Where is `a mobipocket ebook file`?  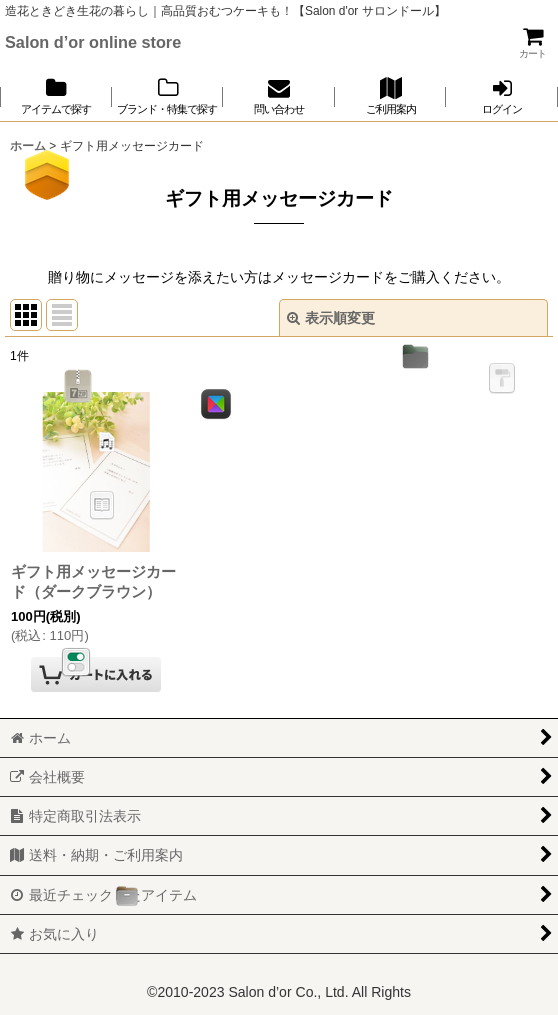
a mobipocket ebook file is located at coordinates (102, 505).